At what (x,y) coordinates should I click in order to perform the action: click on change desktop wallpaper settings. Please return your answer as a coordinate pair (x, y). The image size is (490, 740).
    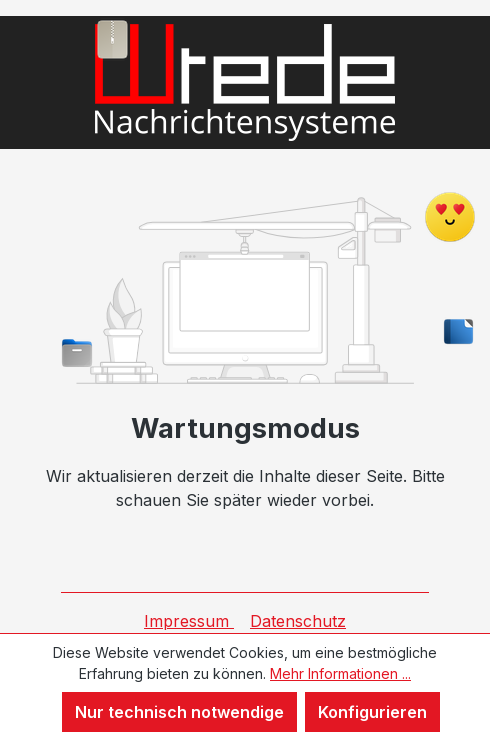
    Looking at the image, I should click on (458, 330).